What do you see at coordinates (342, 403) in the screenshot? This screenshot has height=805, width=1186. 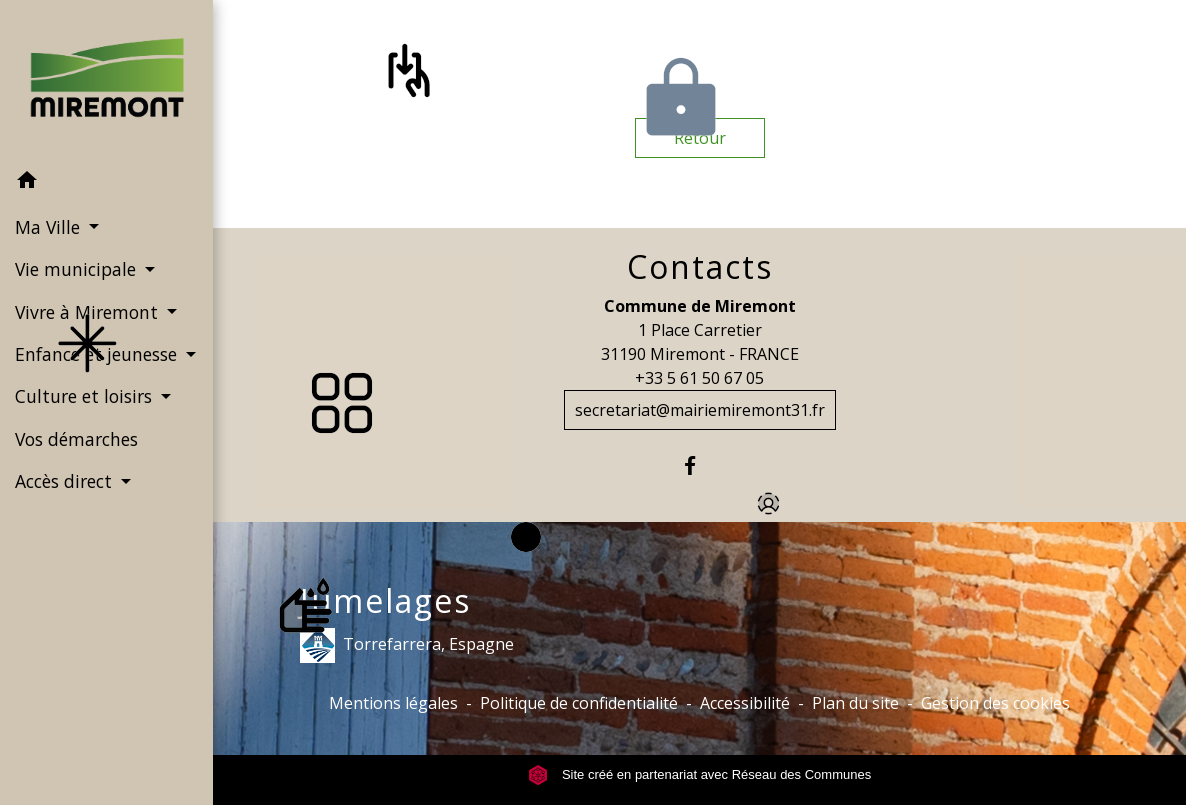 I see `access all apps or applications` at bounding box center [342, 403].